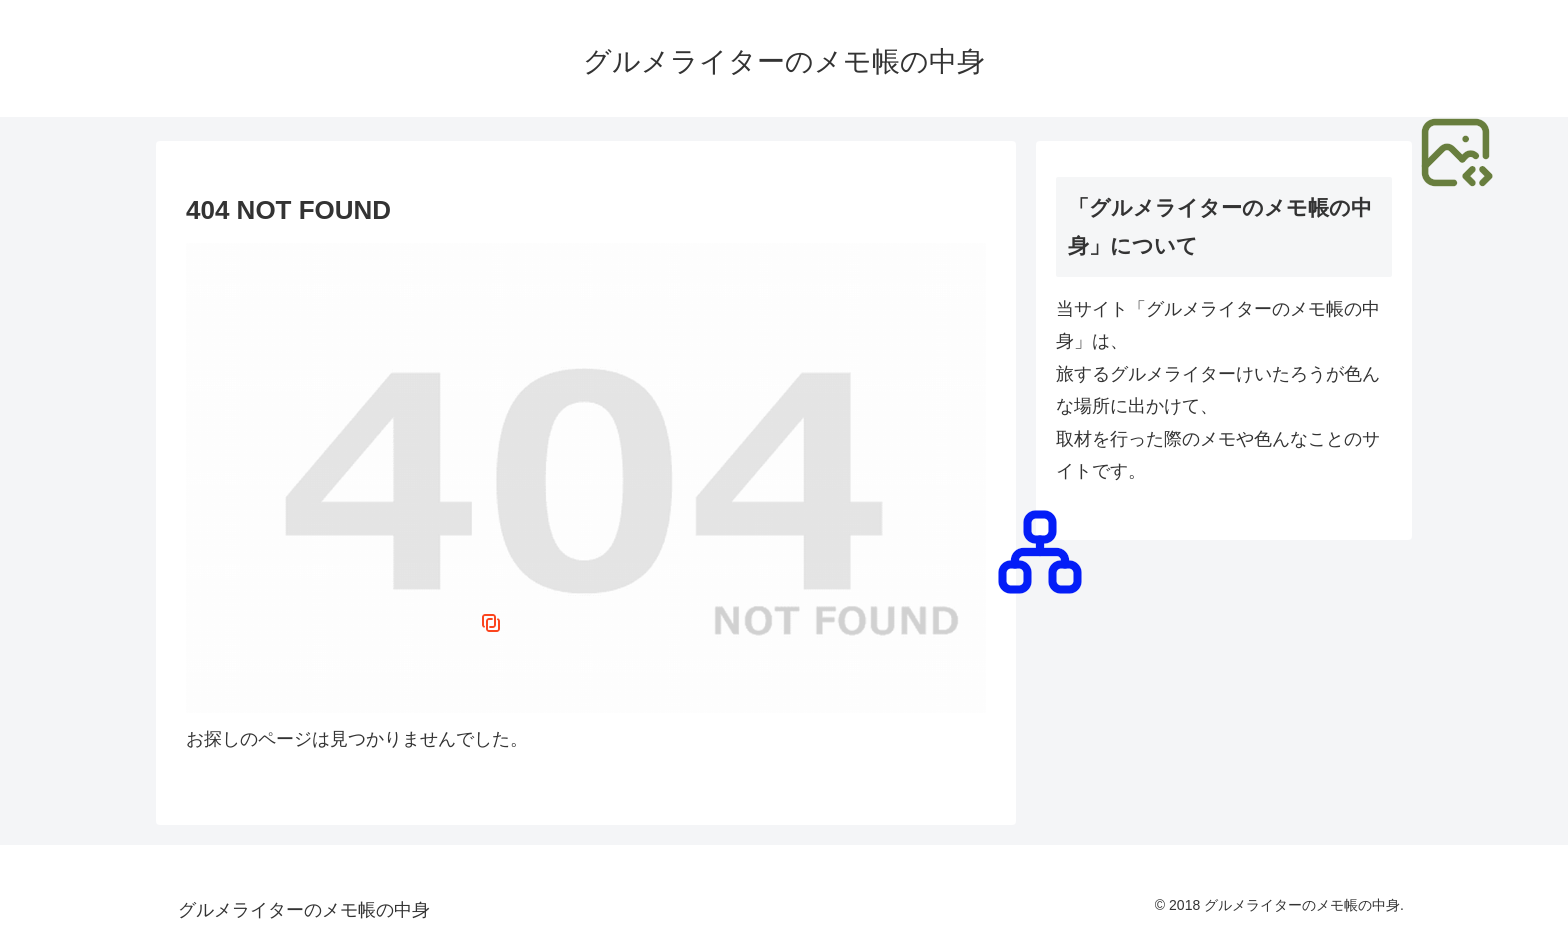 Image resolution: width=1568 pixels, height=934 pixels. Describe the element at coordinates (491, 623) in the screenshot. I see `view linked or connected layers` at that location.